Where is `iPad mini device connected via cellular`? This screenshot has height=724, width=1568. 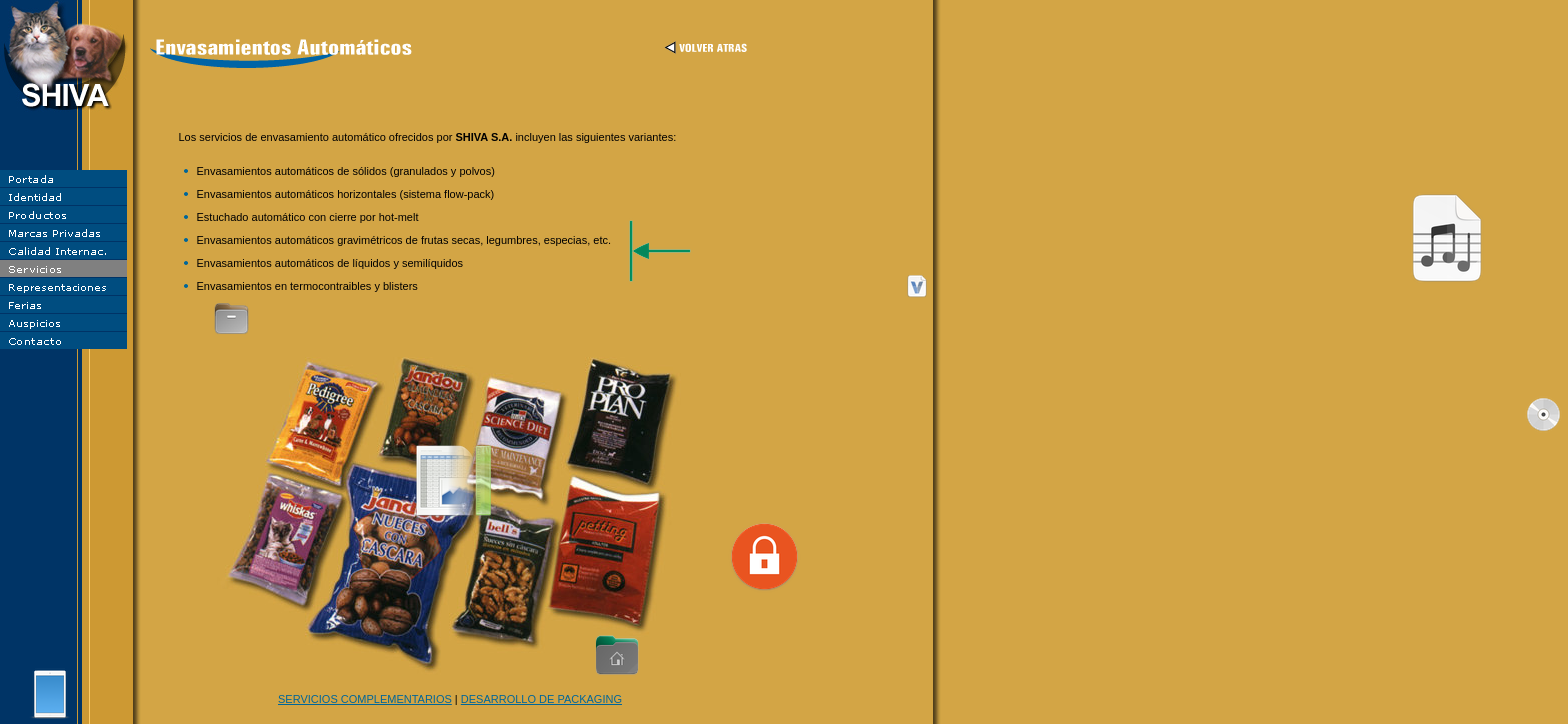 iPad mini device connected via cellular is located at coordinates (50, 690).